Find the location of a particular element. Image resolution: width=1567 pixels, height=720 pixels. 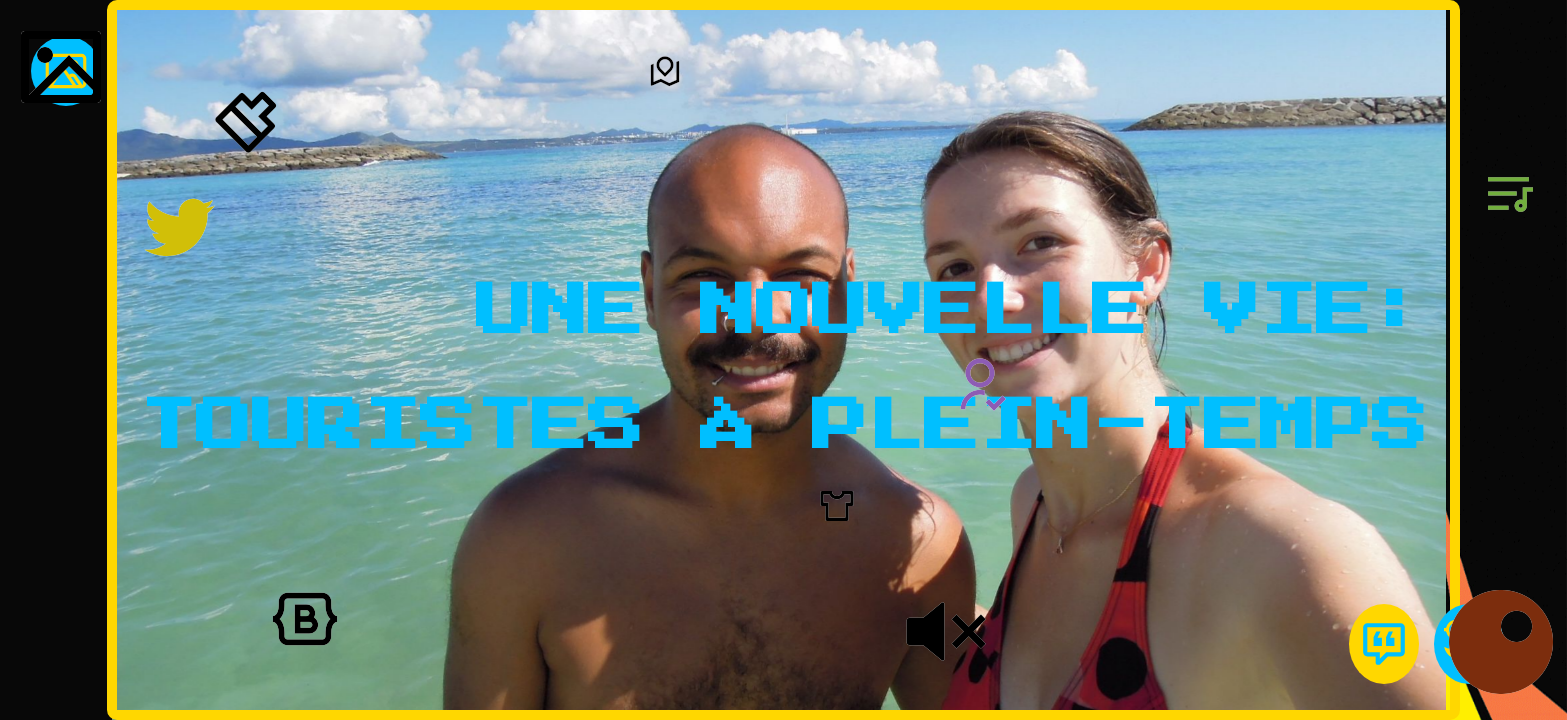

follow a user or add to your network is located at coordinates (980, 385).